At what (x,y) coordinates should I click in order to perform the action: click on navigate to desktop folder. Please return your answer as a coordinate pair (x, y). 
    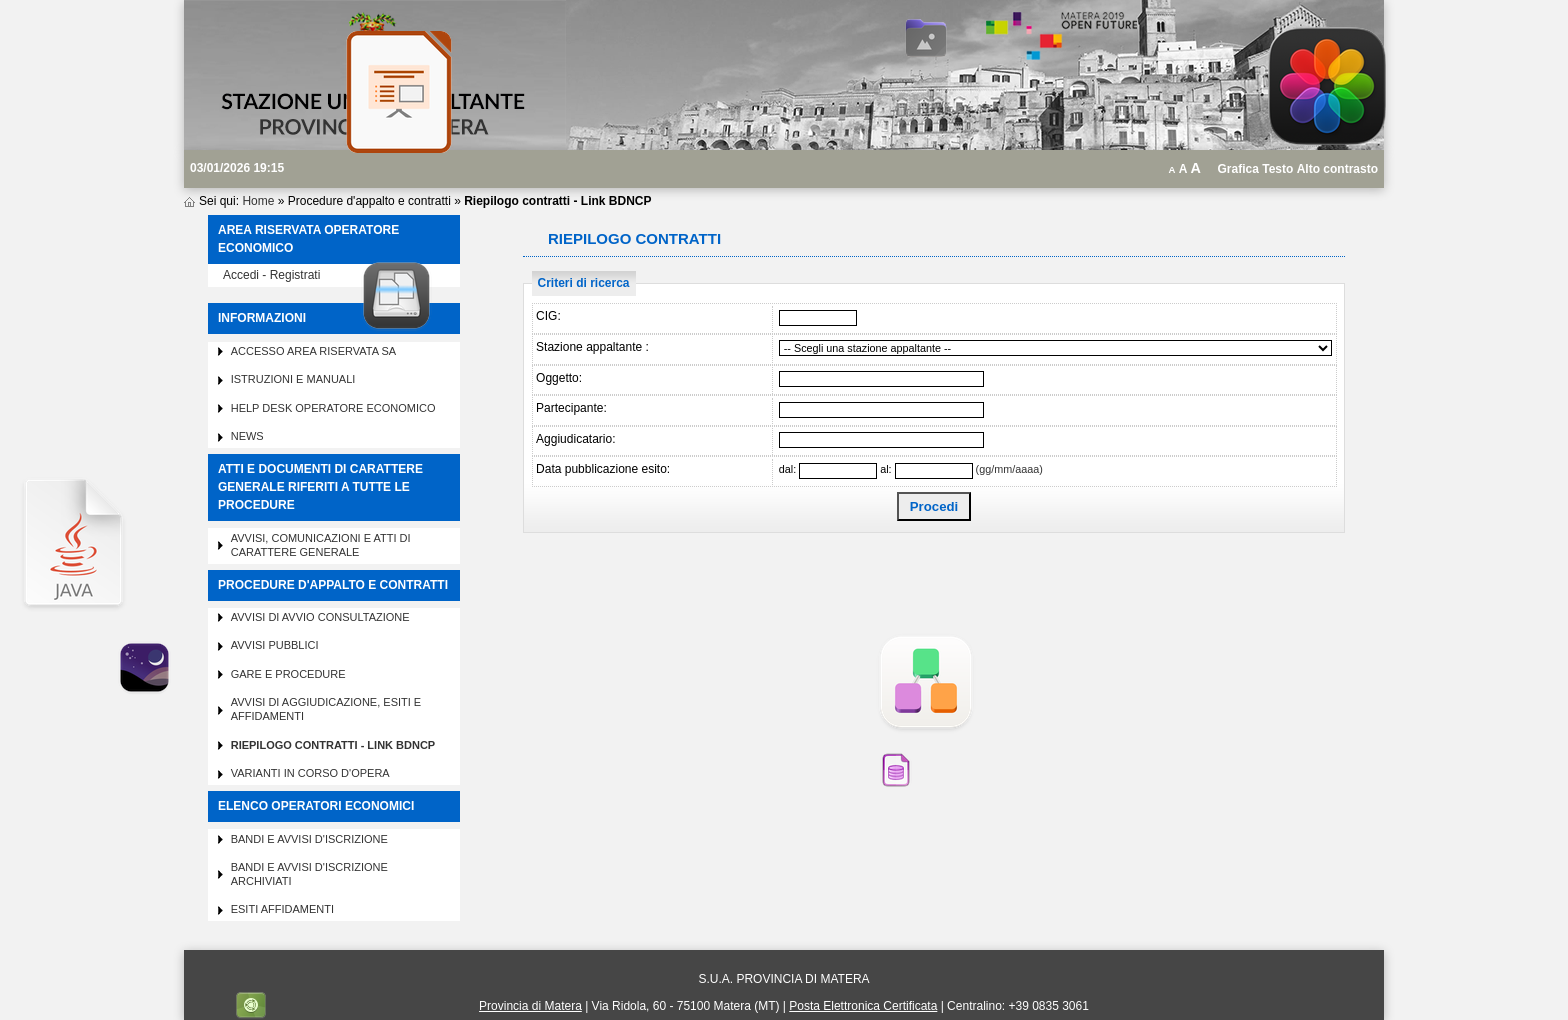
    Looking at the image, I should click on (251, 1004).